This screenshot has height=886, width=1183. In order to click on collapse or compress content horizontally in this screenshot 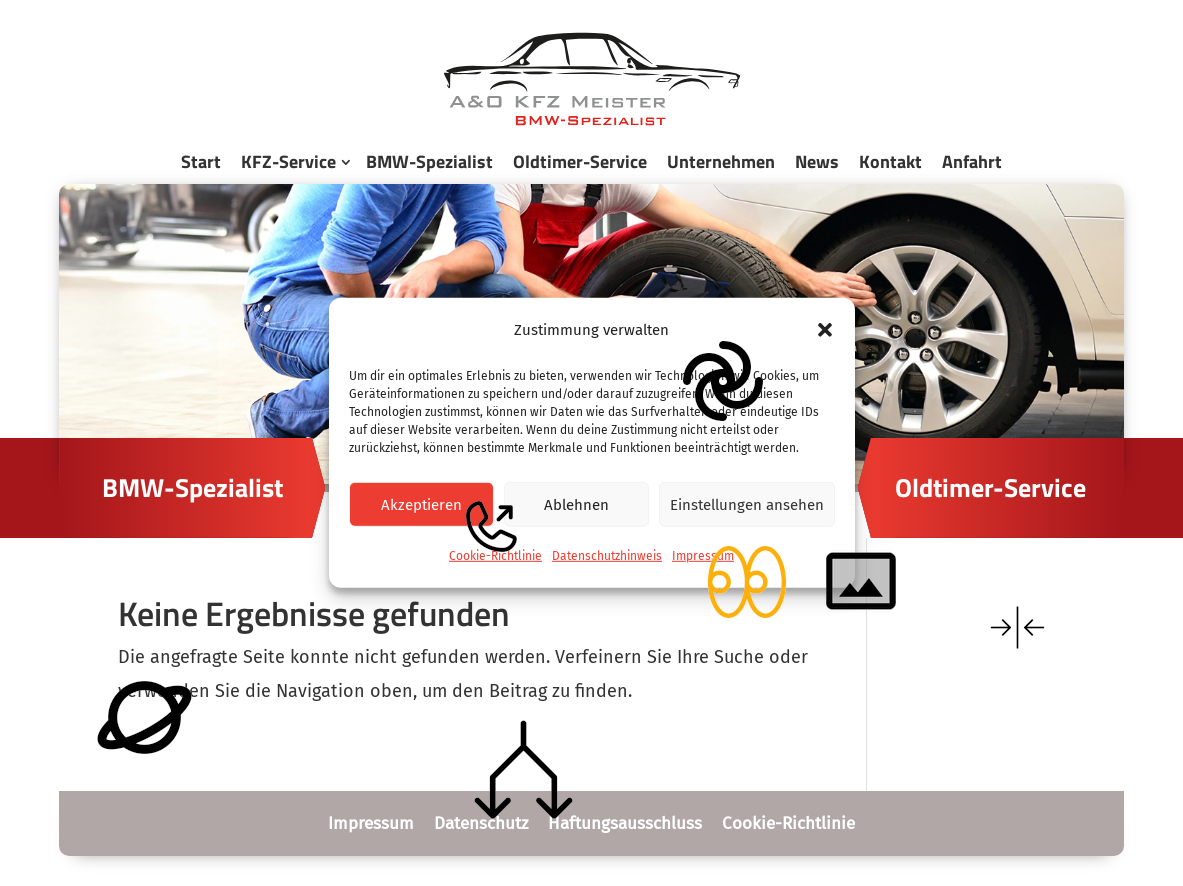, I will do `click(1017, 627)`.